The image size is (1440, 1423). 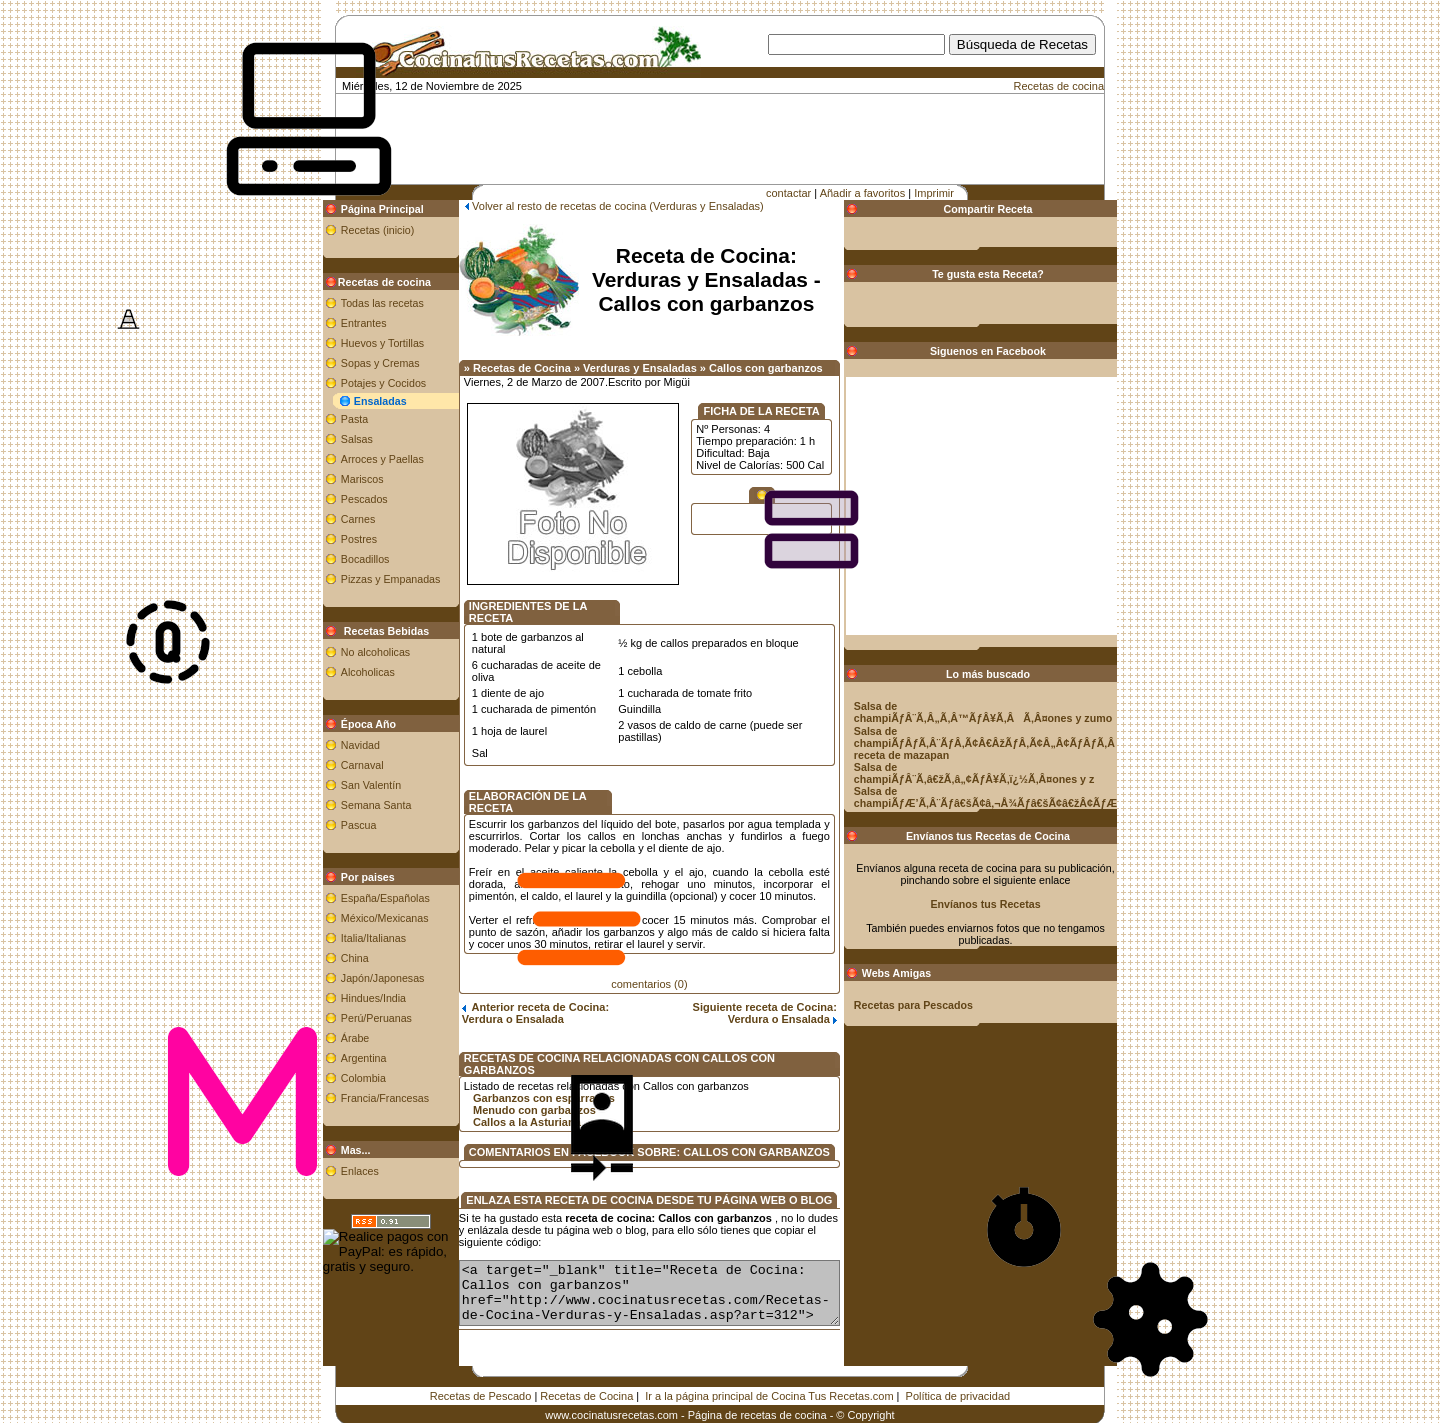 What do you see at coordinates (128, 319) in the screenshot?
I see `indicates area under construction or maintenance` at bounding box center [128, 319].